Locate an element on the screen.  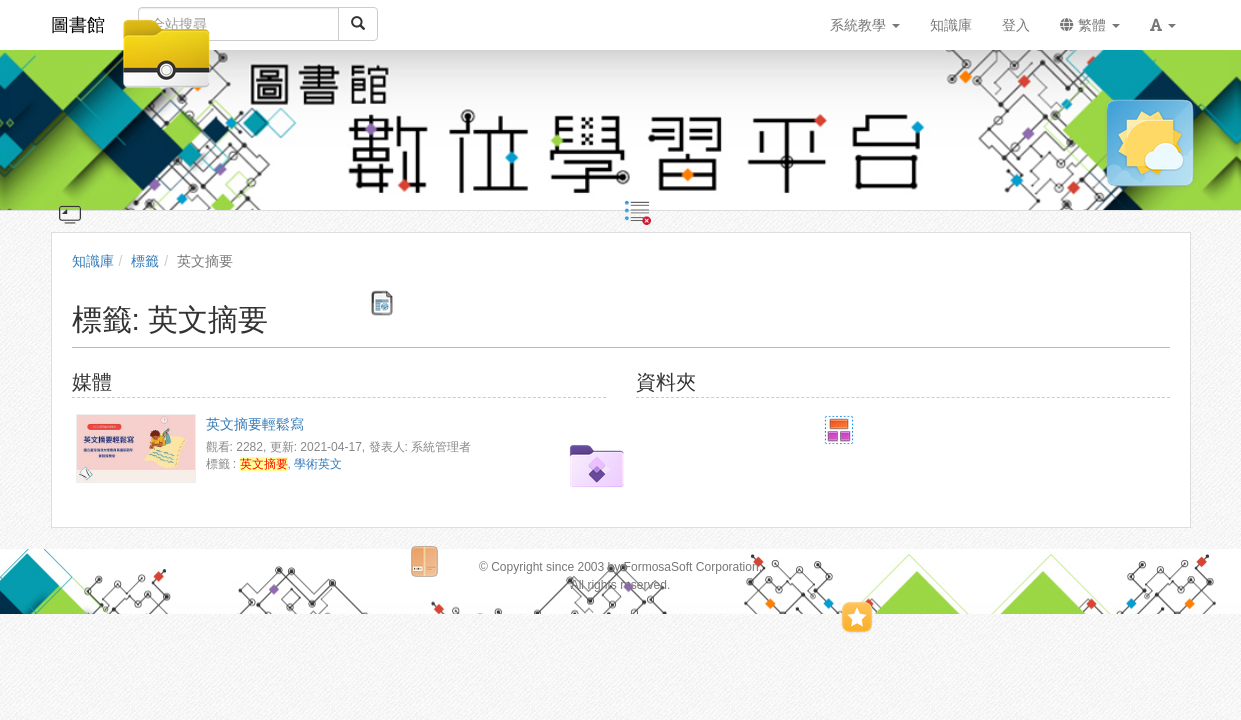
compressed archive file type indicator is located at coordinates (424, 561).